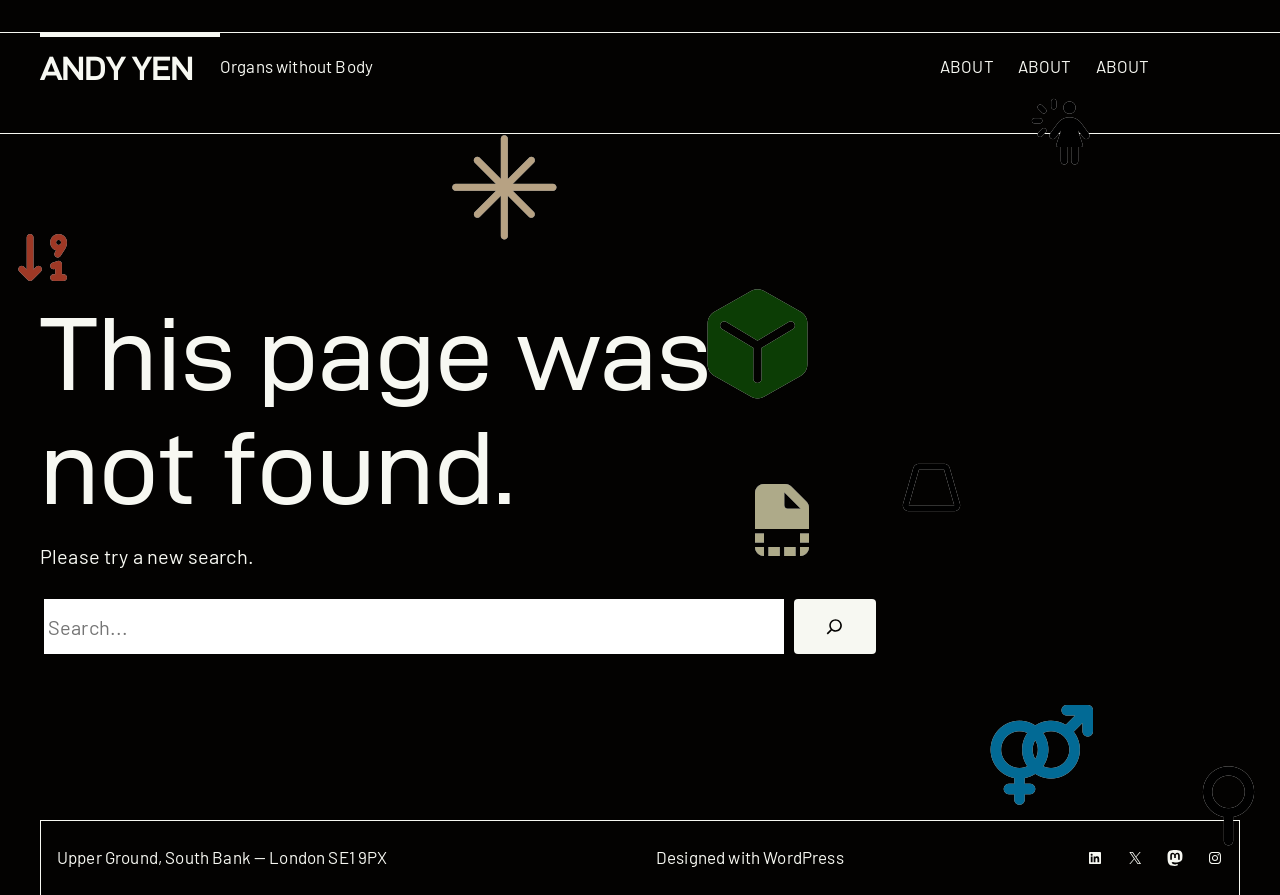 Image resolution: width=1280 pixels, height=895 pixels. I want to click on indicates a featured or starred item, so click(505, 188).